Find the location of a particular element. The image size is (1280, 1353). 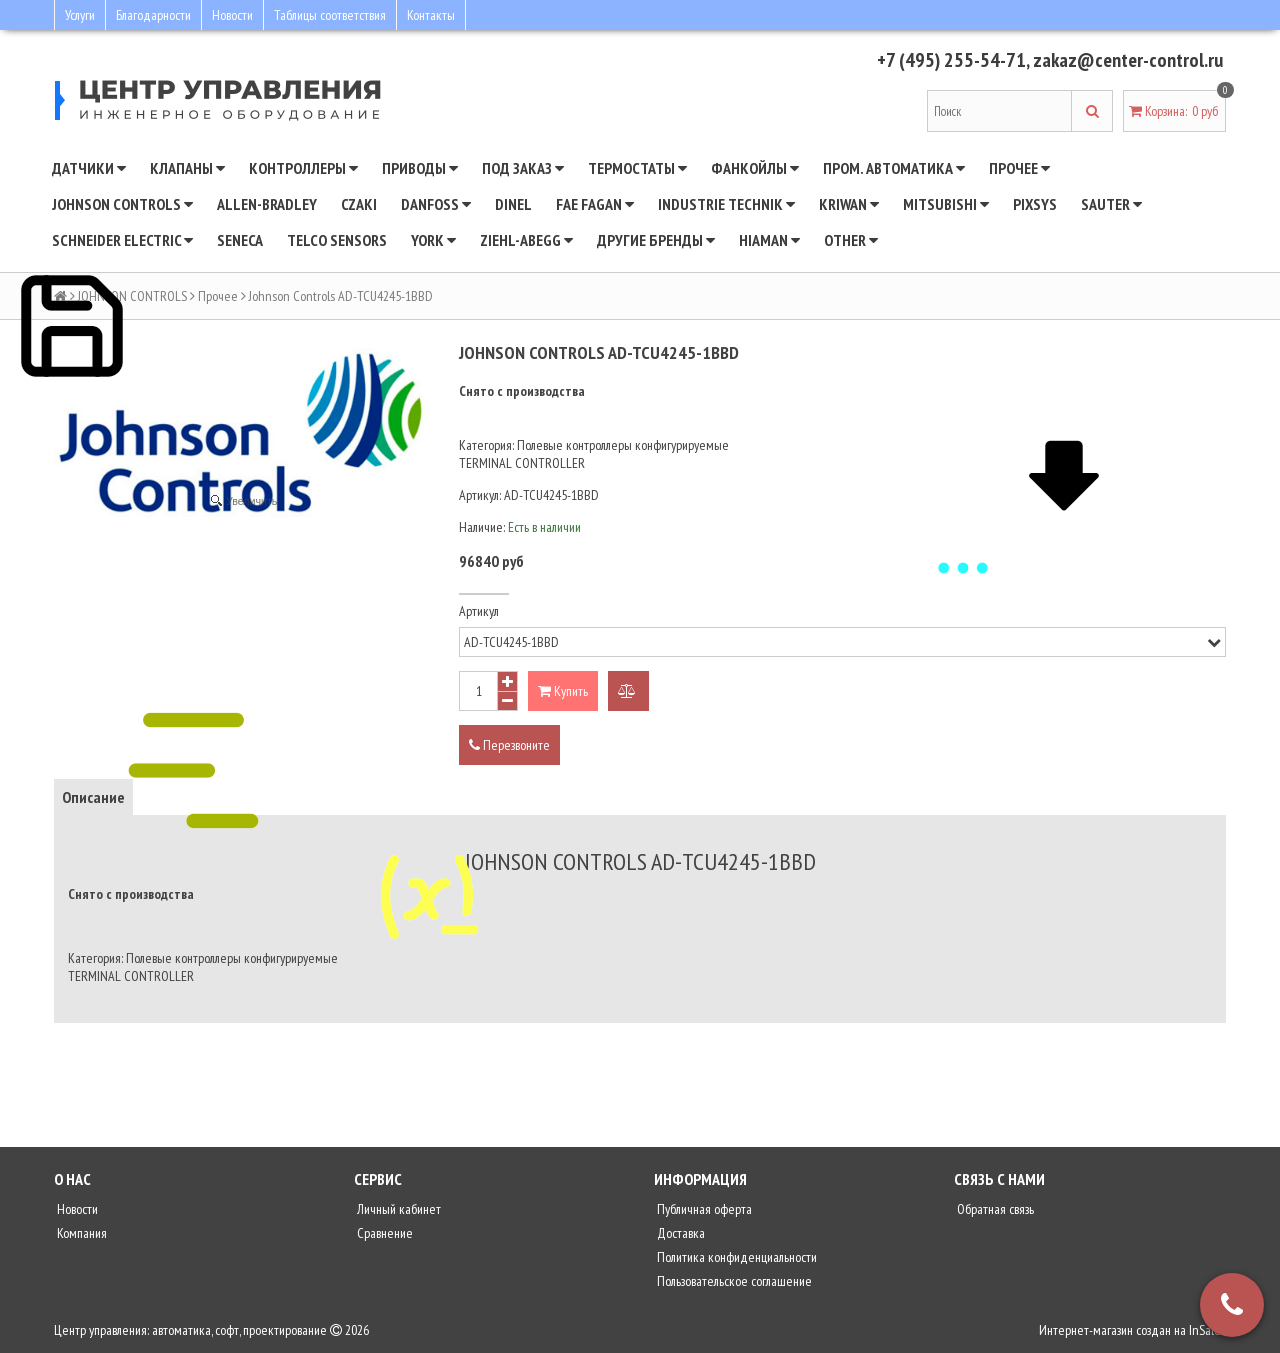

remove a variable from an equation or formula is located at coordinates (427, 897).